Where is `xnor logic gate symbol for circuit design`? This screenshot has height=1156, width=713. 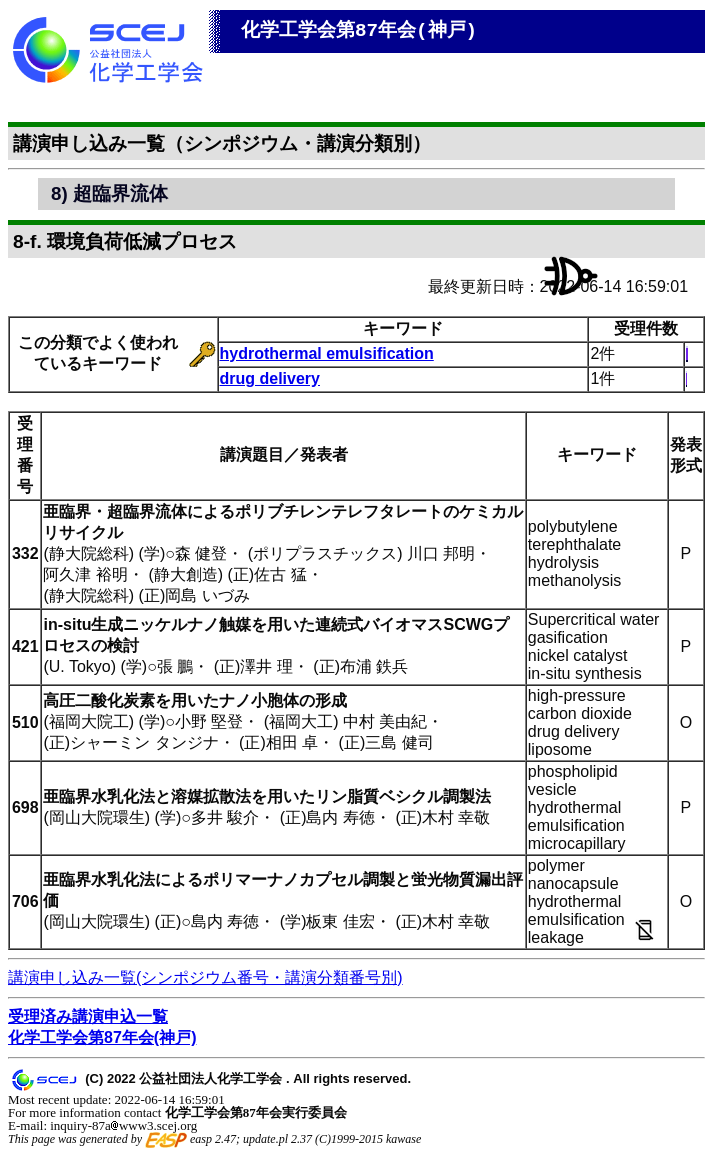 xnor logic gate symbol for circuit design is located at coordinates (571, 276).